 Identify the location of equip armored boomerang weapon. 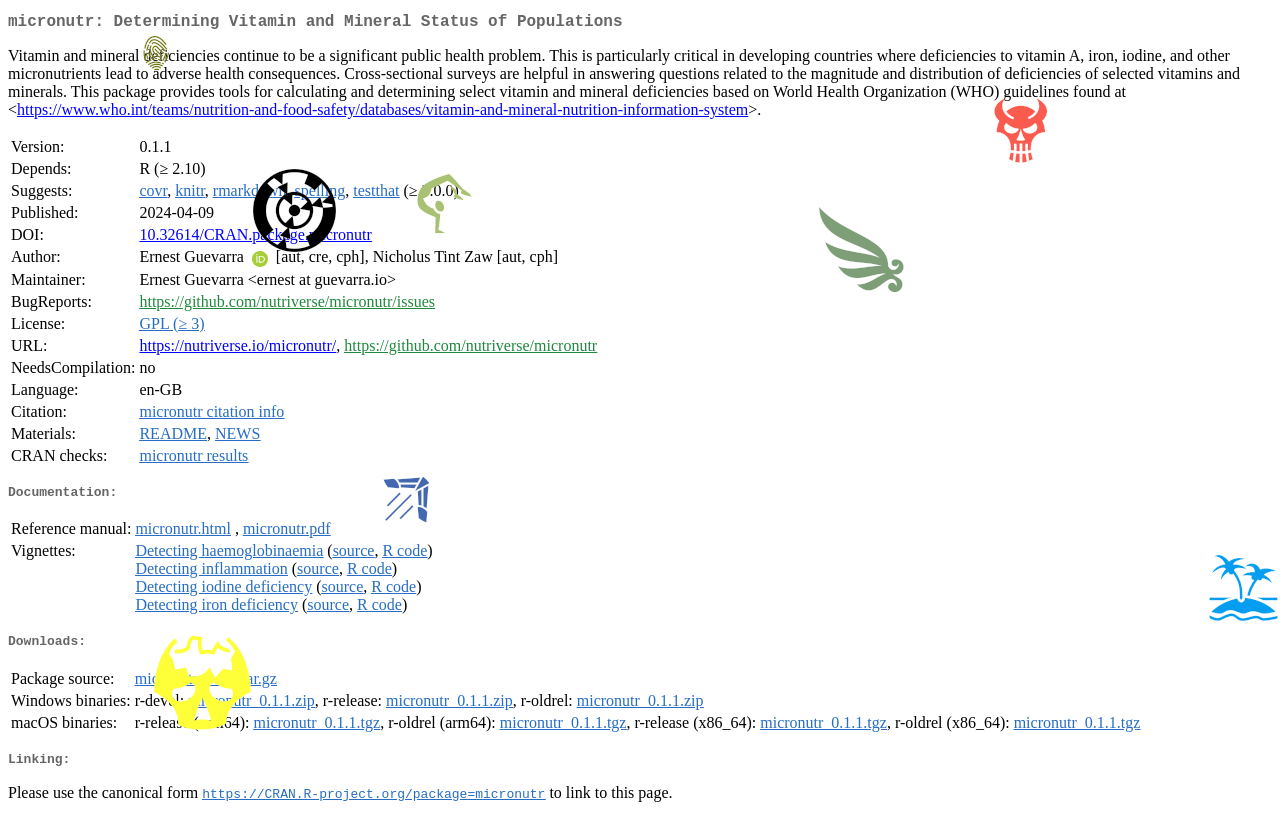
(406, 499).